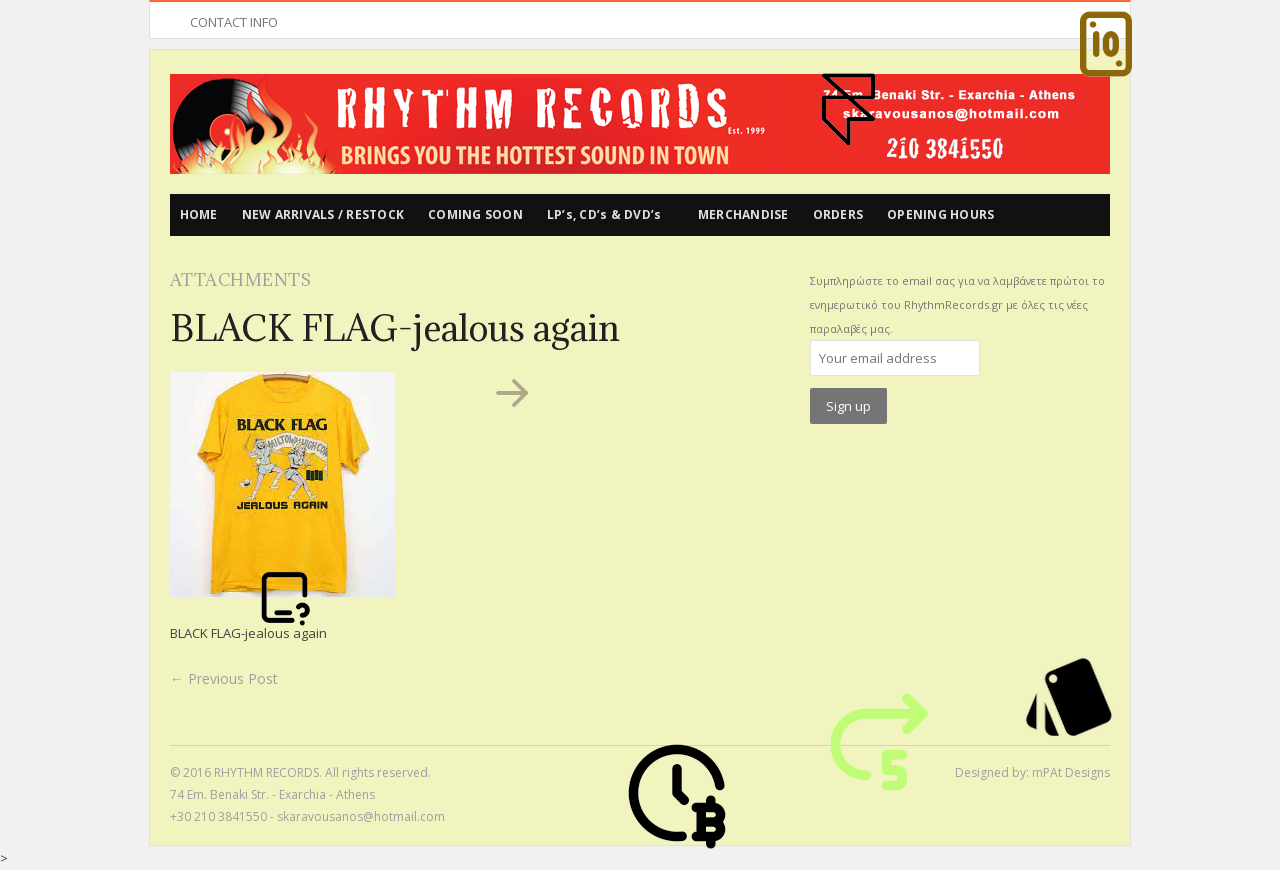 The width and height of the screenshot is (1280, 870). I want to click on open framer app, so click(848, 105).